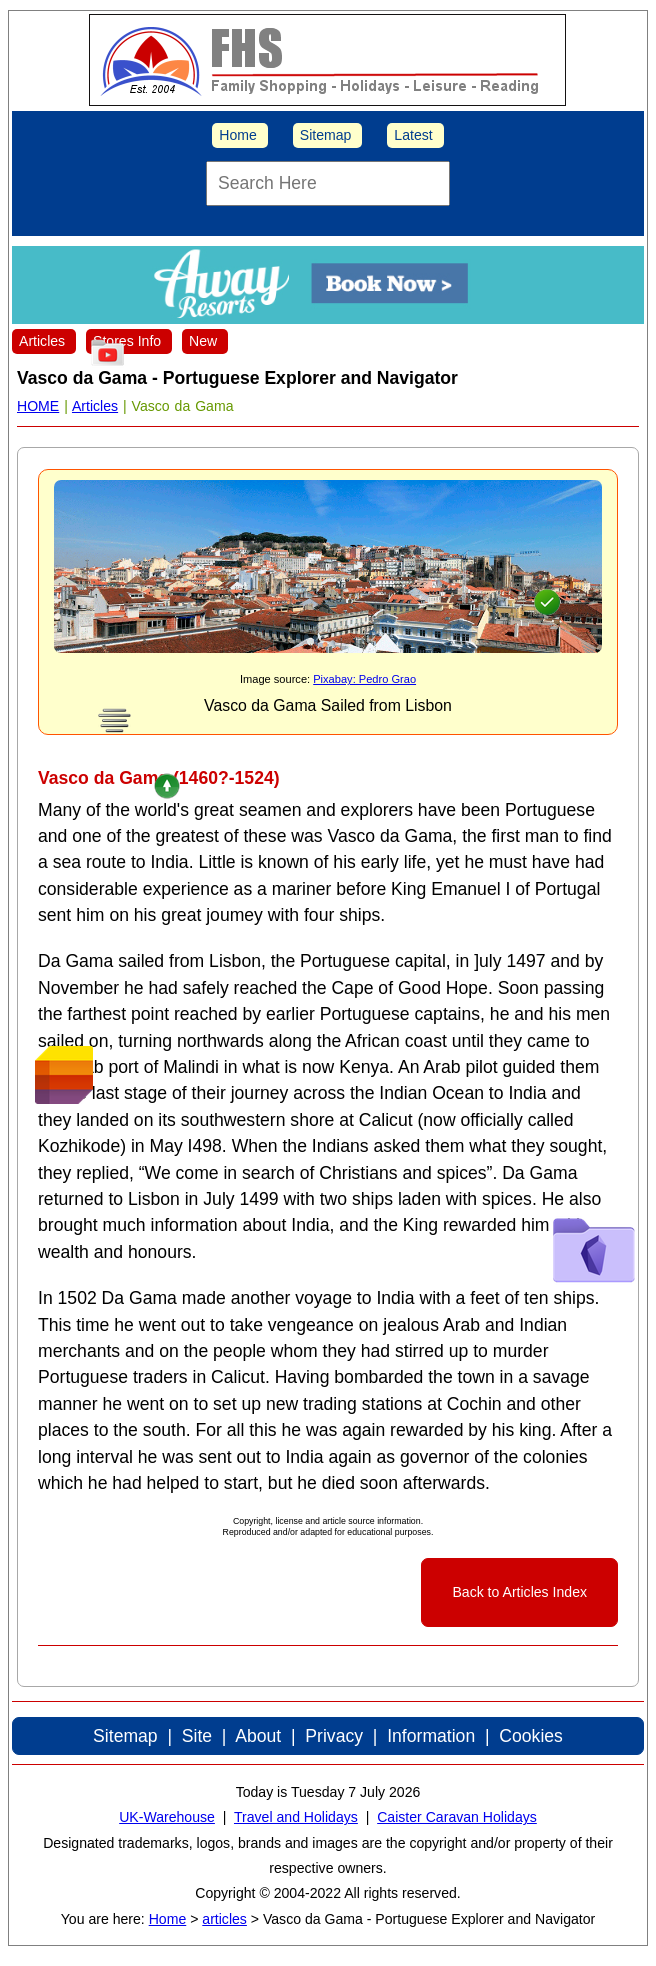 The image size is (656, 1966). Describe the element at coordinates (114, 720) in the screenshot. I see `center align text` at that location.